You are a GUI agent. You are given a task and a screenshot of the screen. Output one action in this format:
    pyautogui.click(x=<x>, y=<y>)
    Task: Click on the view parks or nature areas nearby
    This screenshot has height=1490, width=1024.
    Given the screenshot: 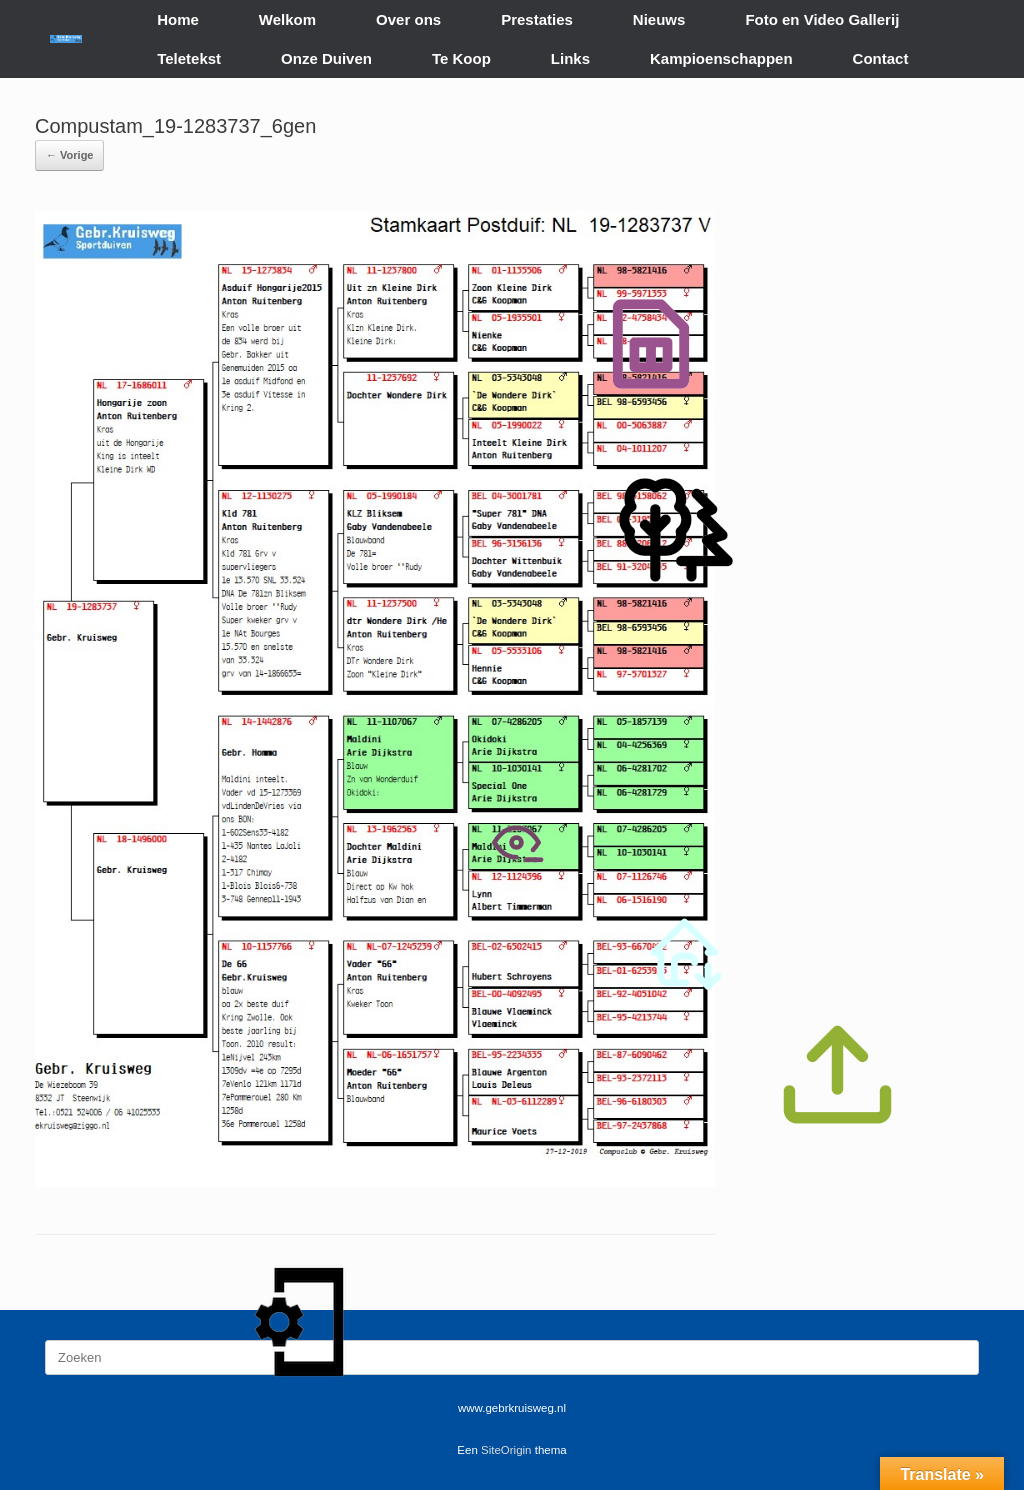 What is the action you would take?
    pyautogui.click(x=676, y=530)
    